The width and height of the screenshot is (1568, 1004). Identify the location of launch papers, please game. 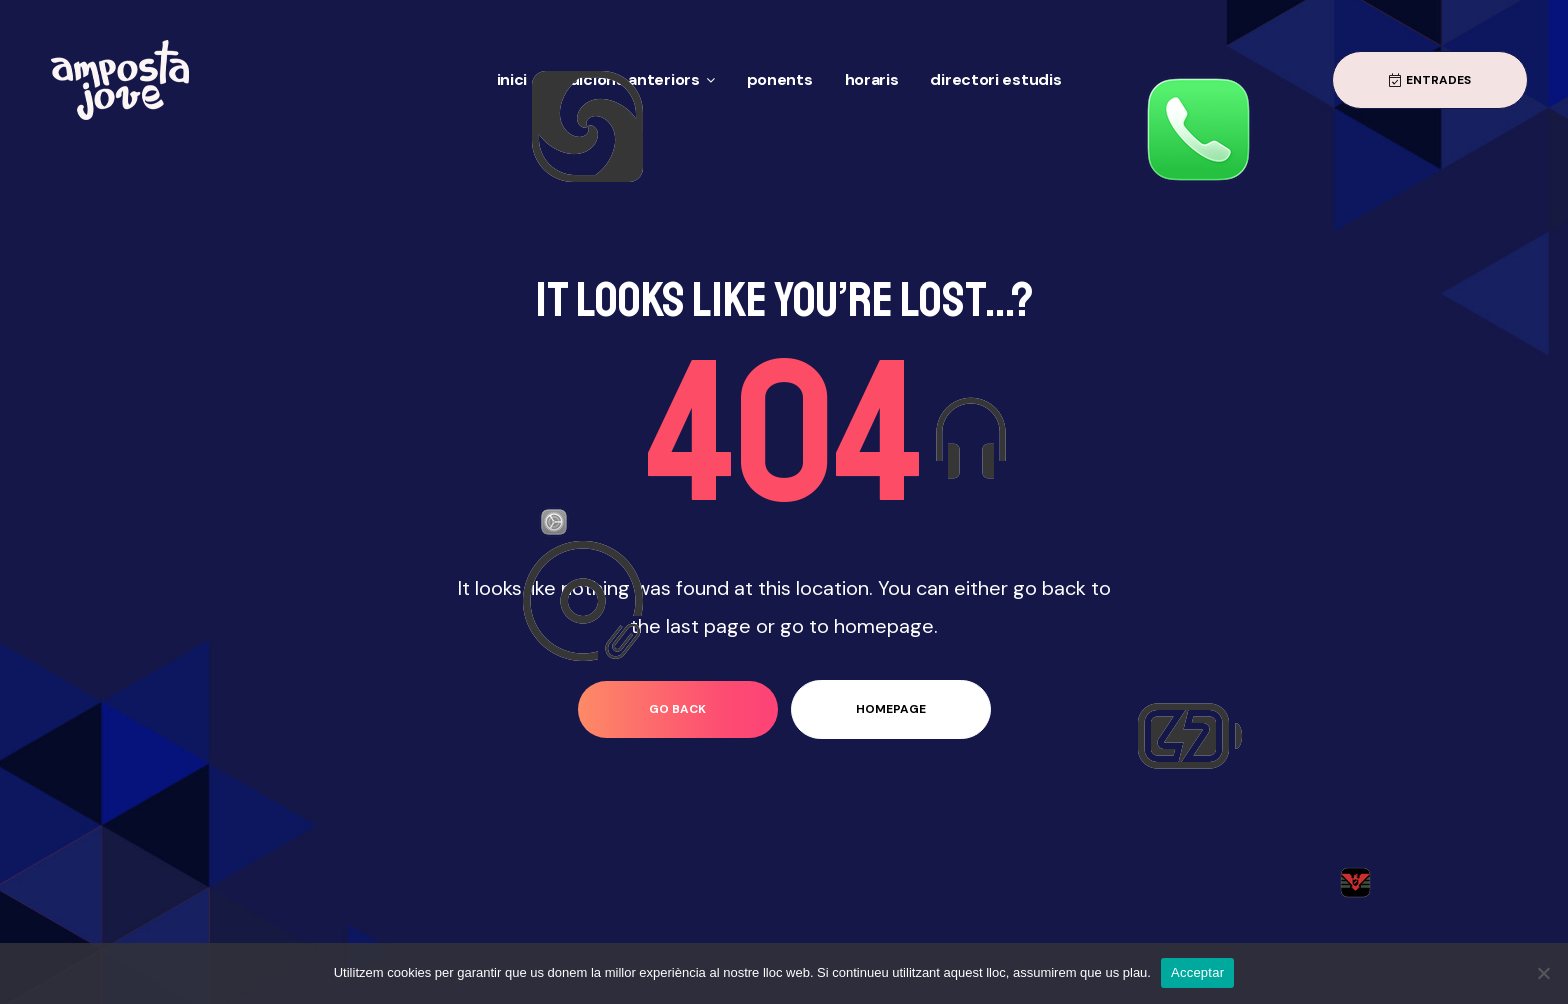
(1355, 882).